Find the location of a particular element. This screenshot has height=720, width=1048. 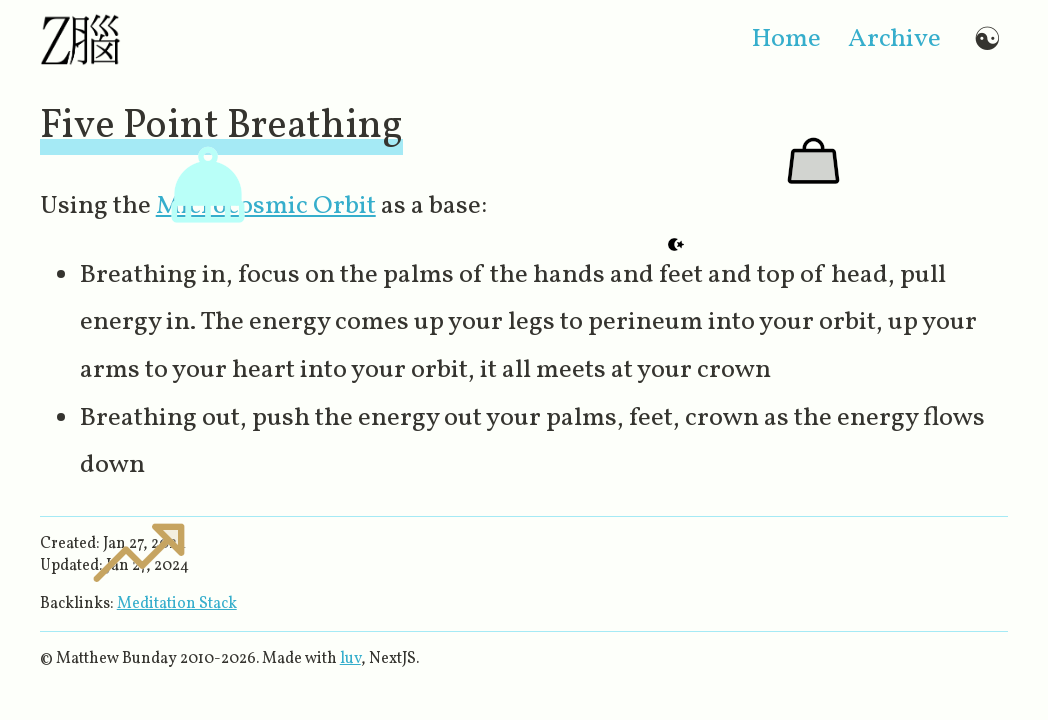

indicates Islamic religious content or settings is located at coordinates (675, 244).